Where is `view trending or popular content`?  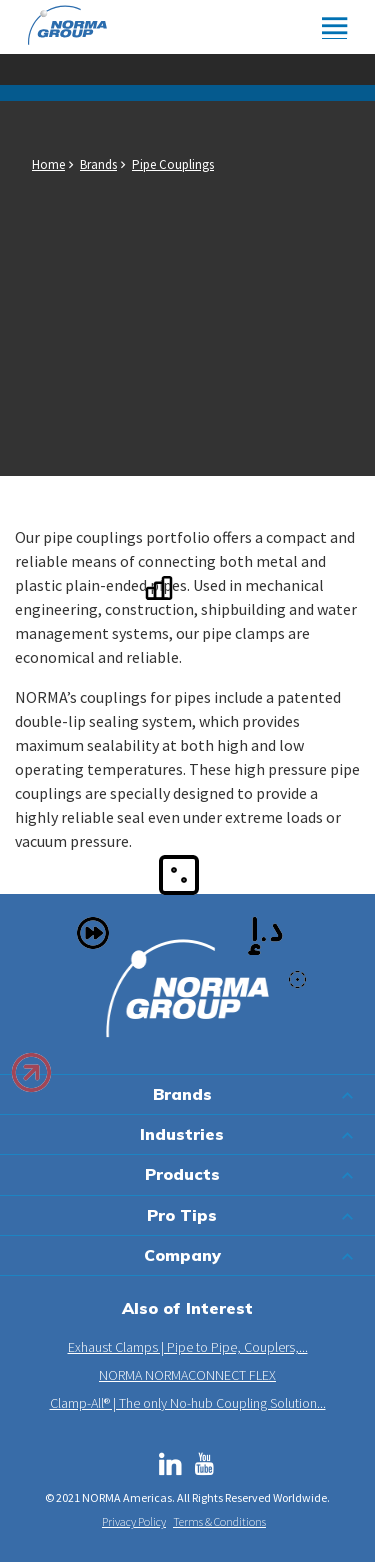 view trending or popular content is located at coordinates (159, 588).